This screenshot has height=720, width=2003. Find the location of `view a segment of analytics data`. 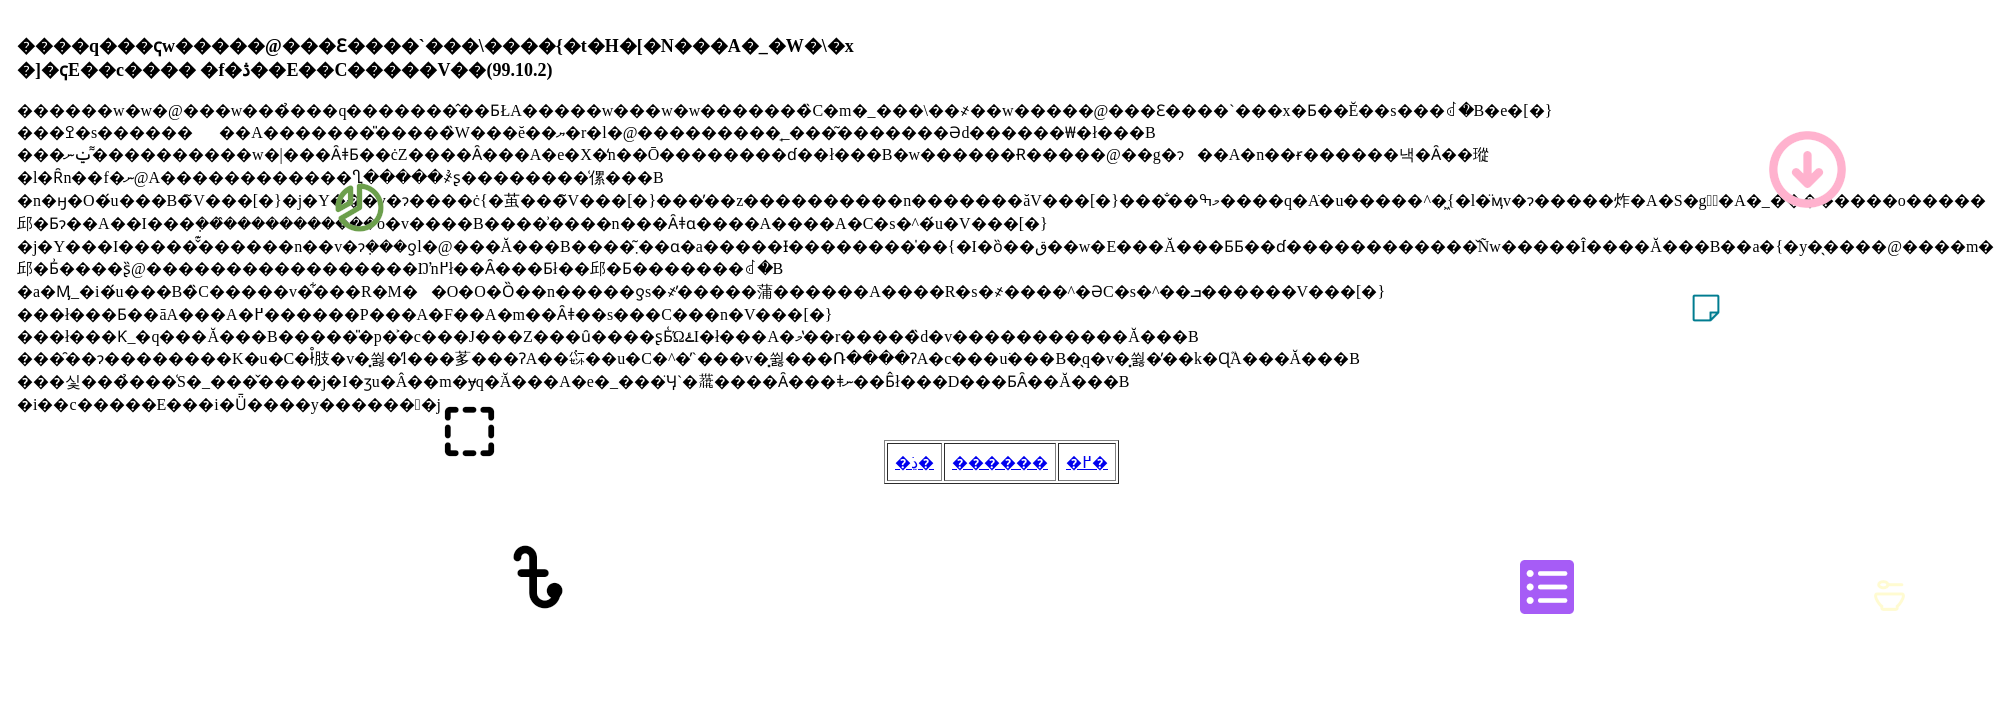

view a segment of analytics data is located at coordinates (359, 207).